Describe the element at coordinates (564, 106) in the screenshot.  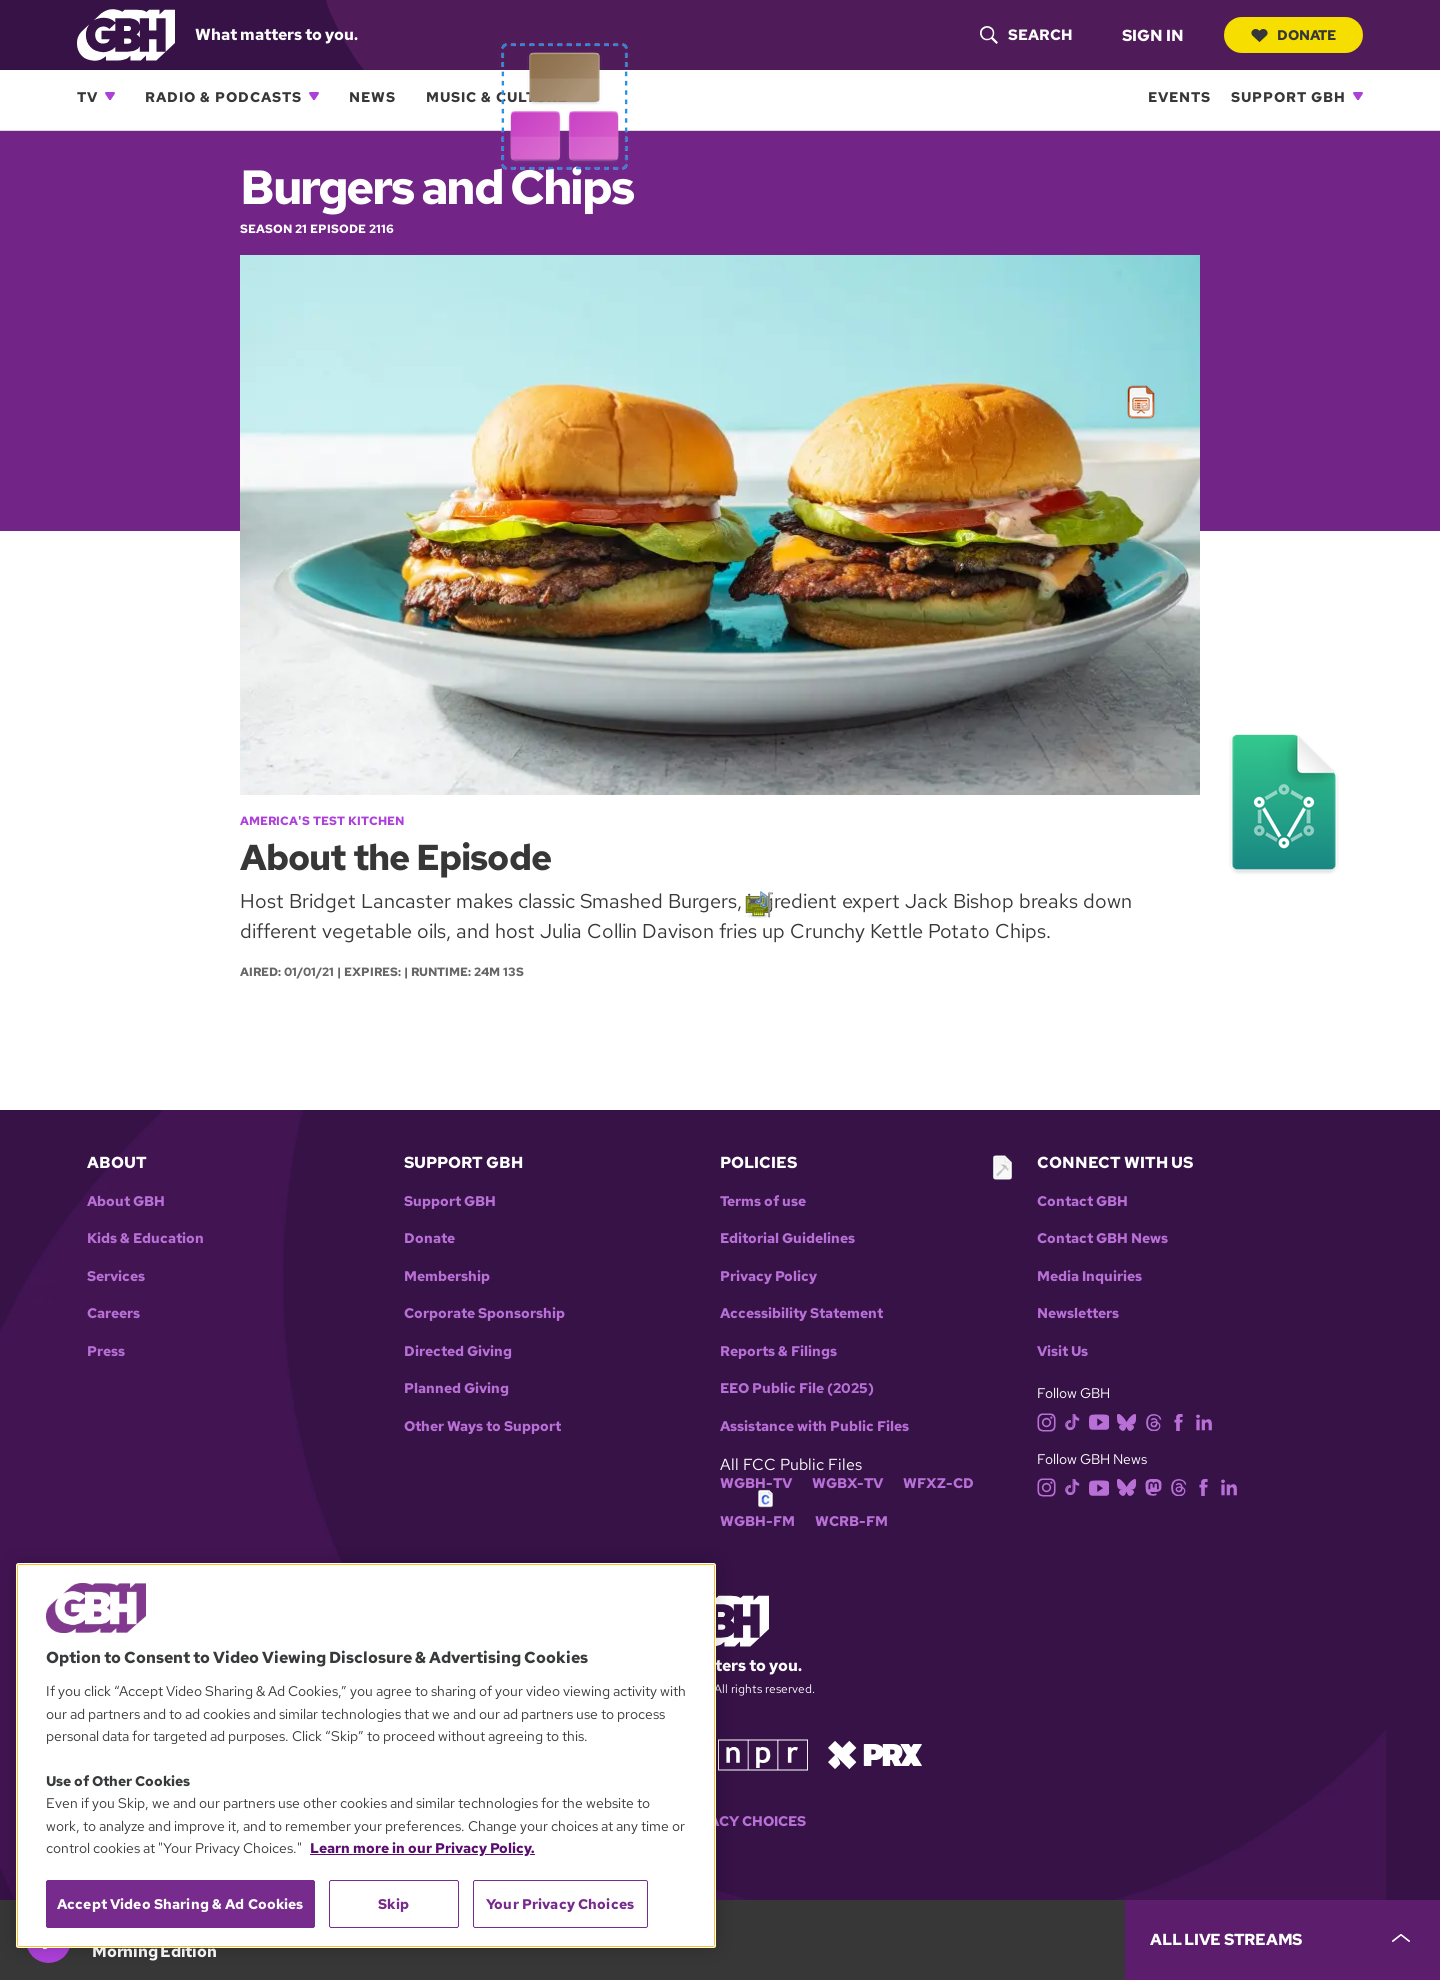
I see `select all items in the current view` at that location.